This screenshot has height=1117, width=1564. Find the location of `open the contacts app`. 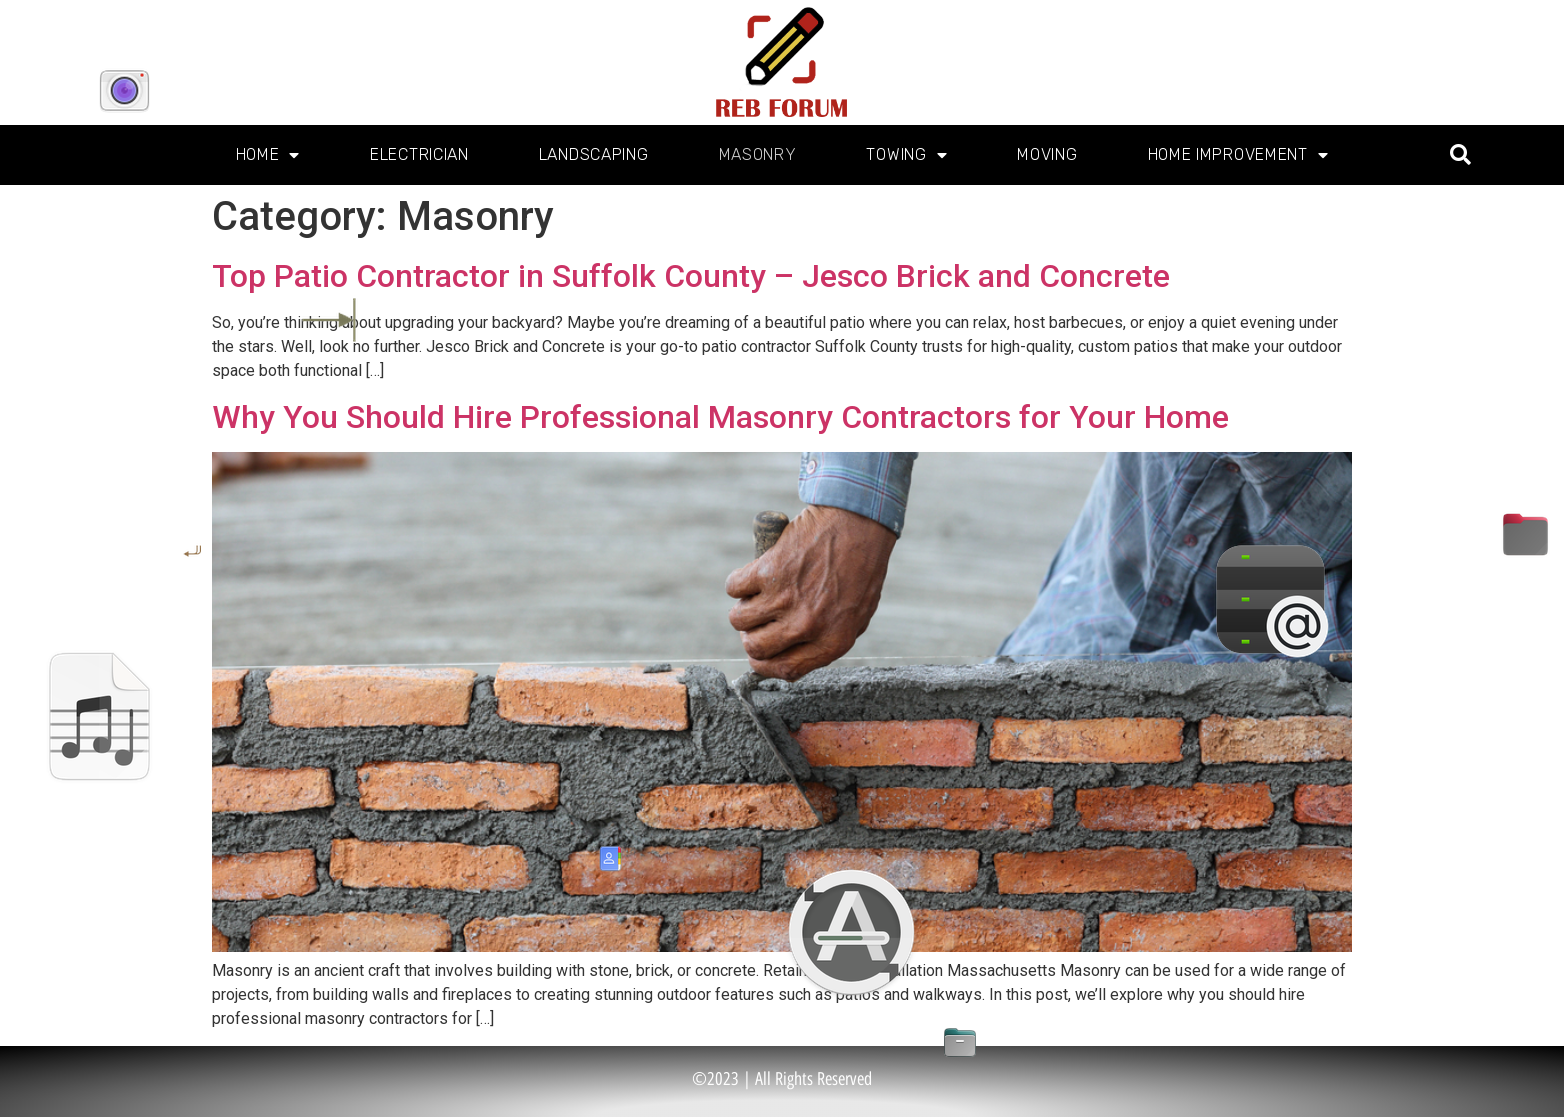

open the contacts app is located at coordinates (610, 858).